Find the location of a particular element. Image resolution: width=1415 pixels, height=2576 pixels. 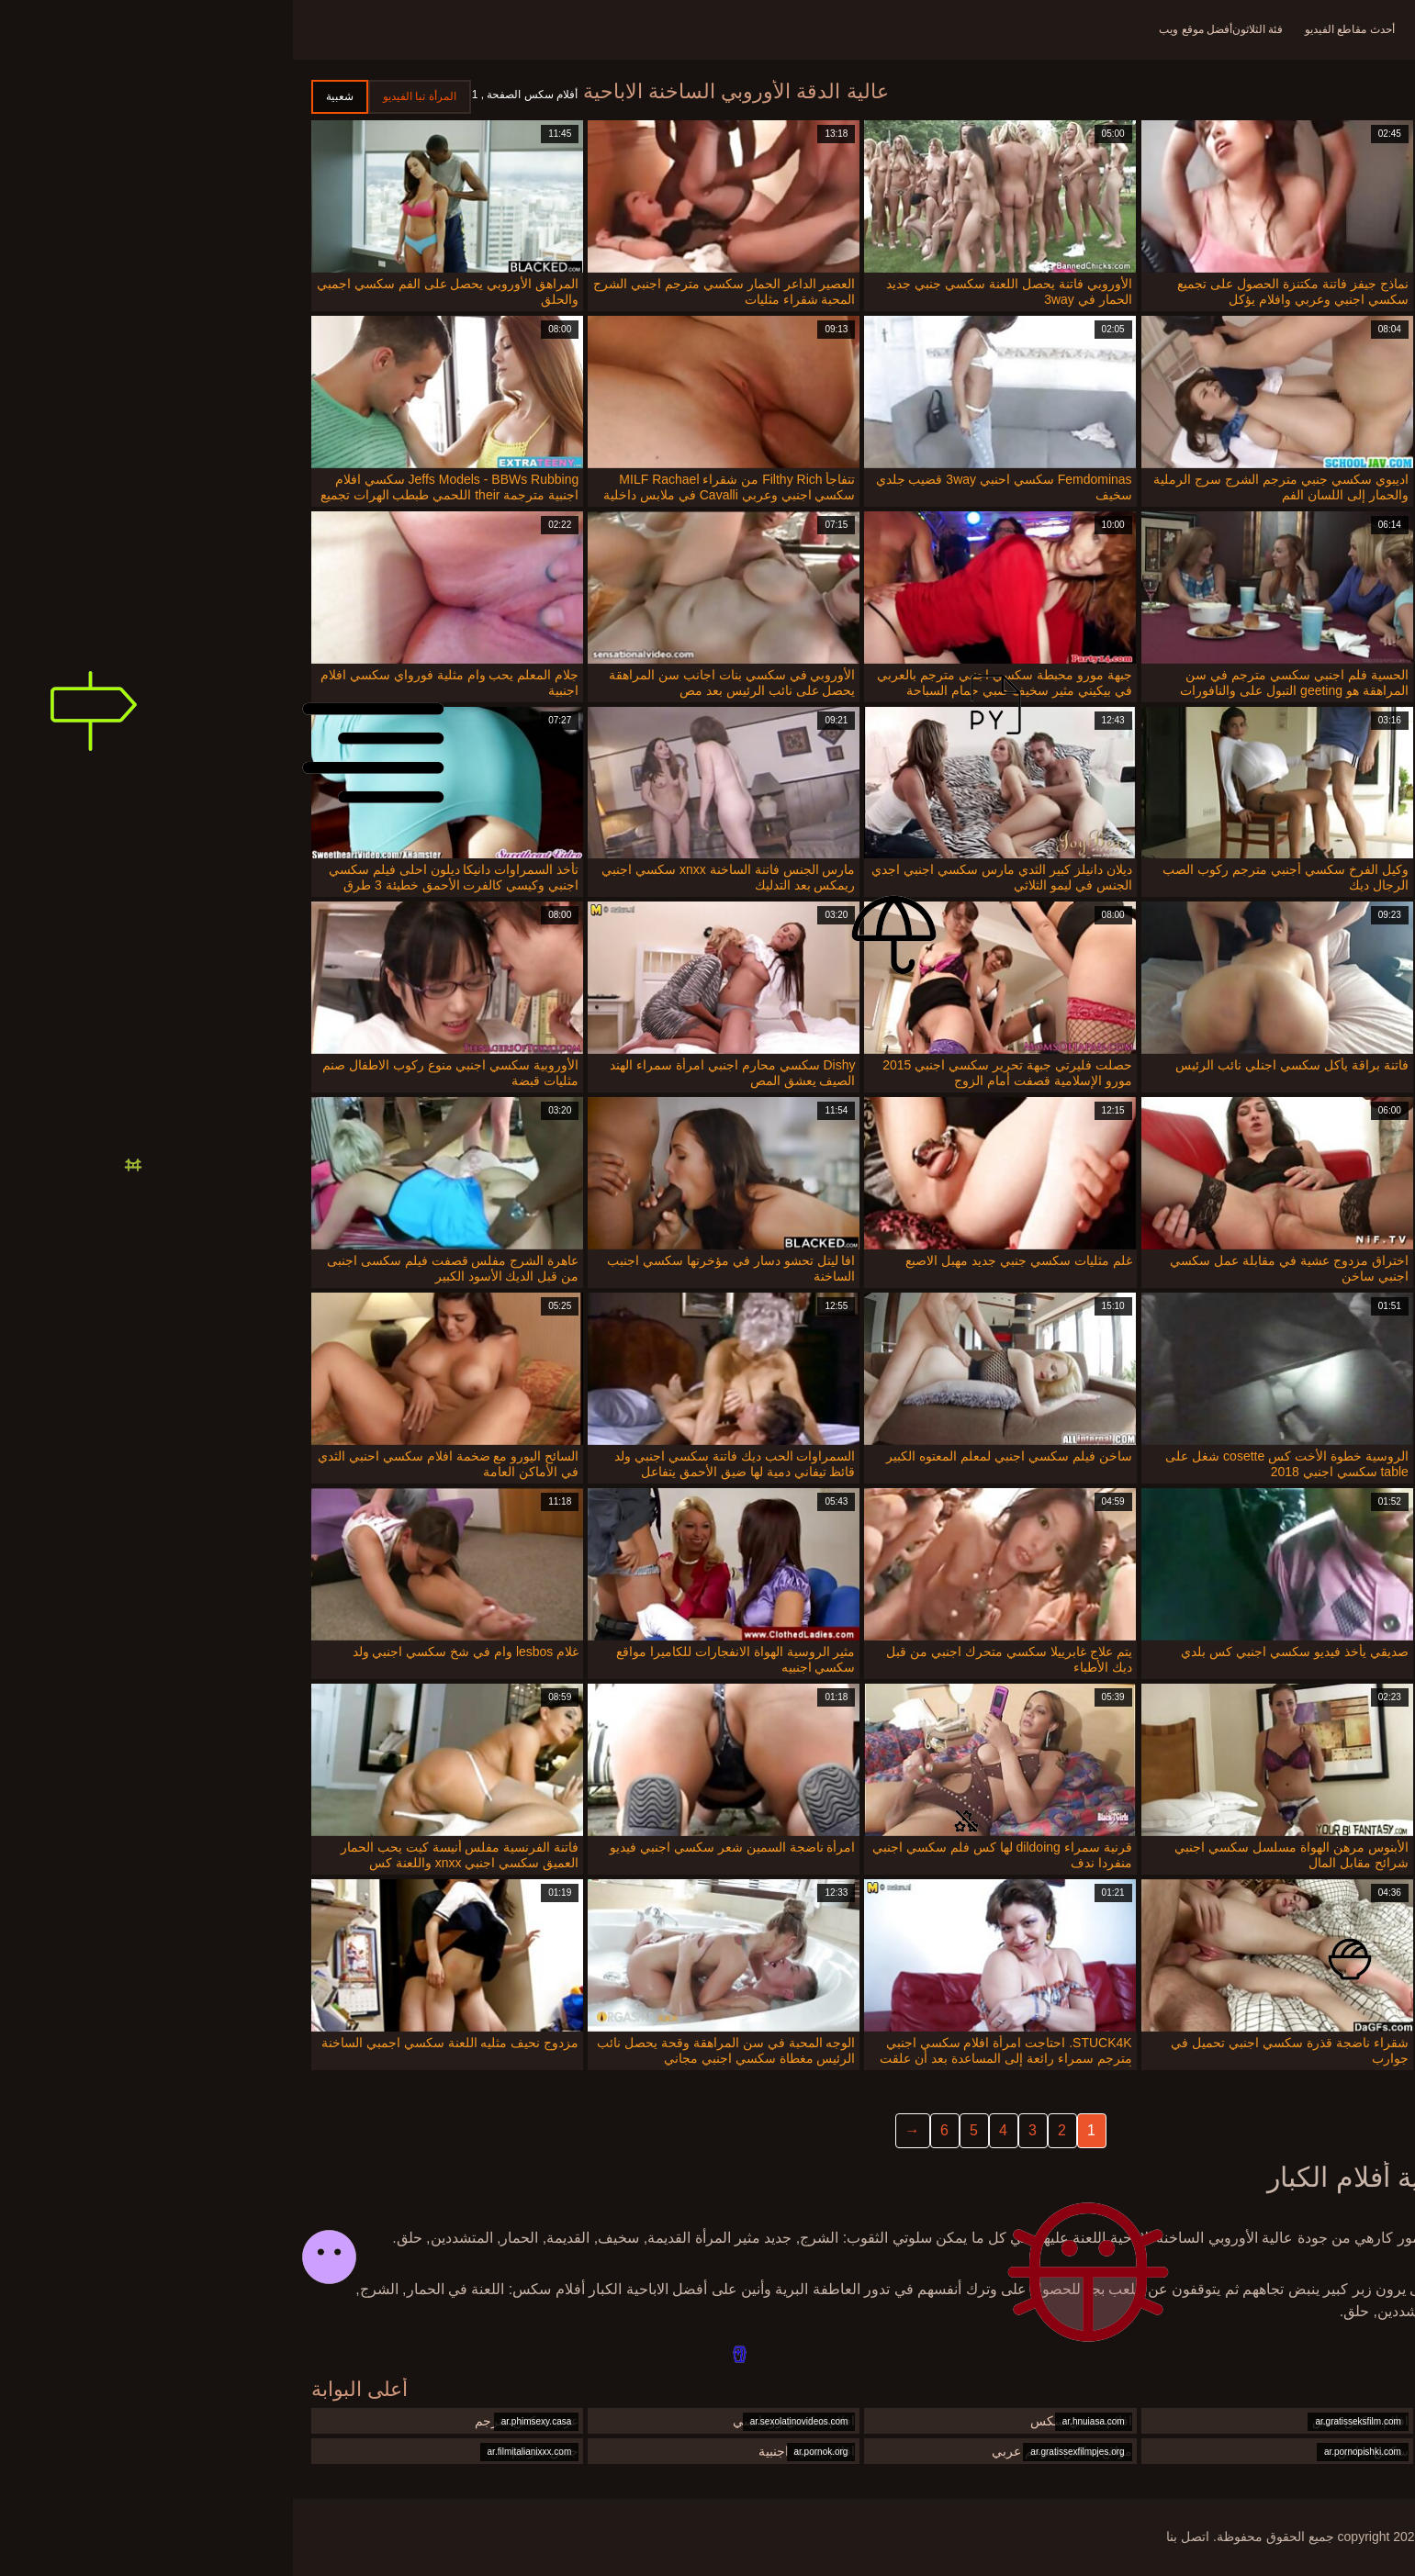

indicates a neutral or no-opinion response is located at coordinates (329, 2257).